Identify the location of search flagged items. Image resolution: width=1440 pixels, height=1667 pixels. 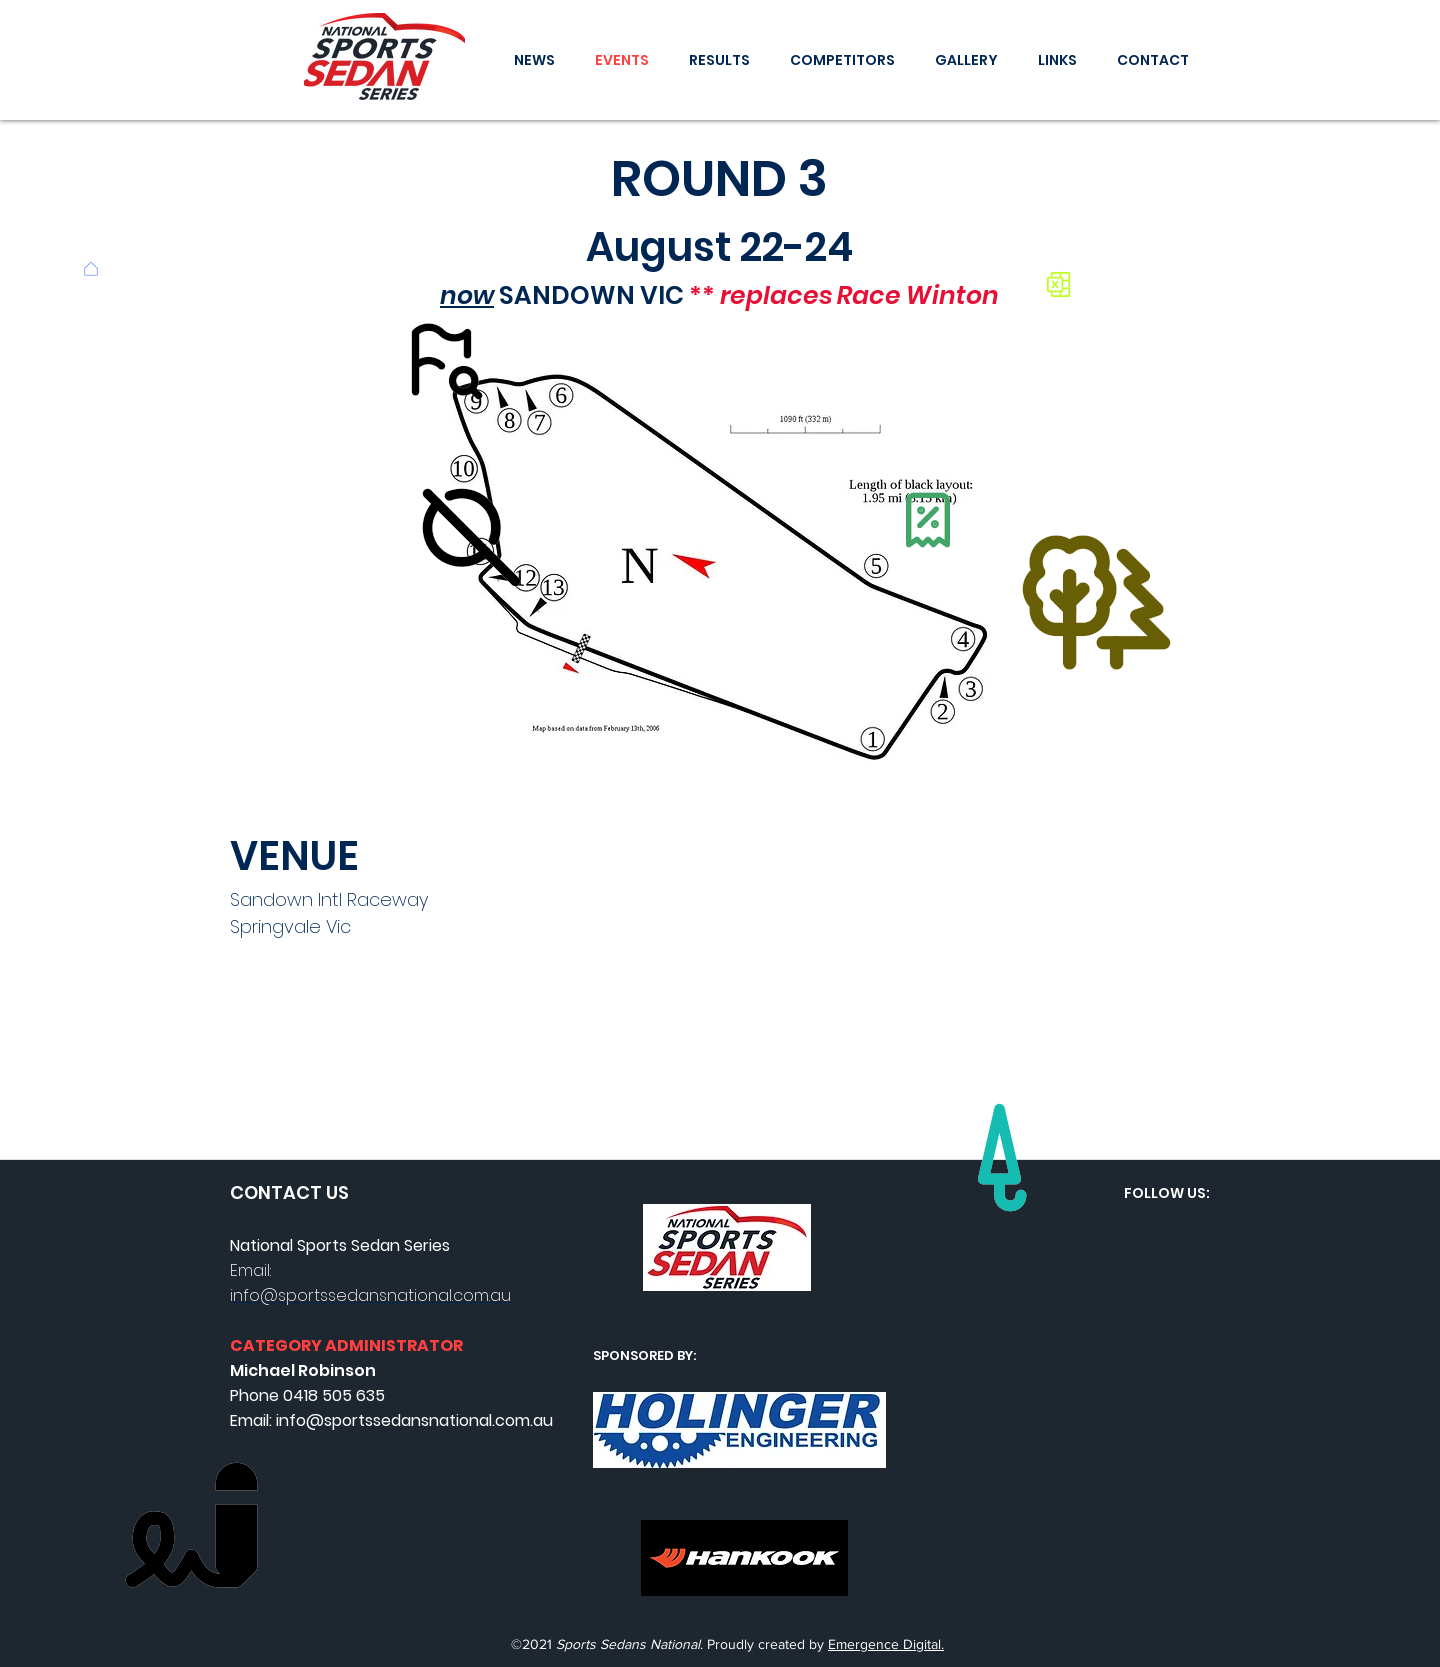
(441, 358).